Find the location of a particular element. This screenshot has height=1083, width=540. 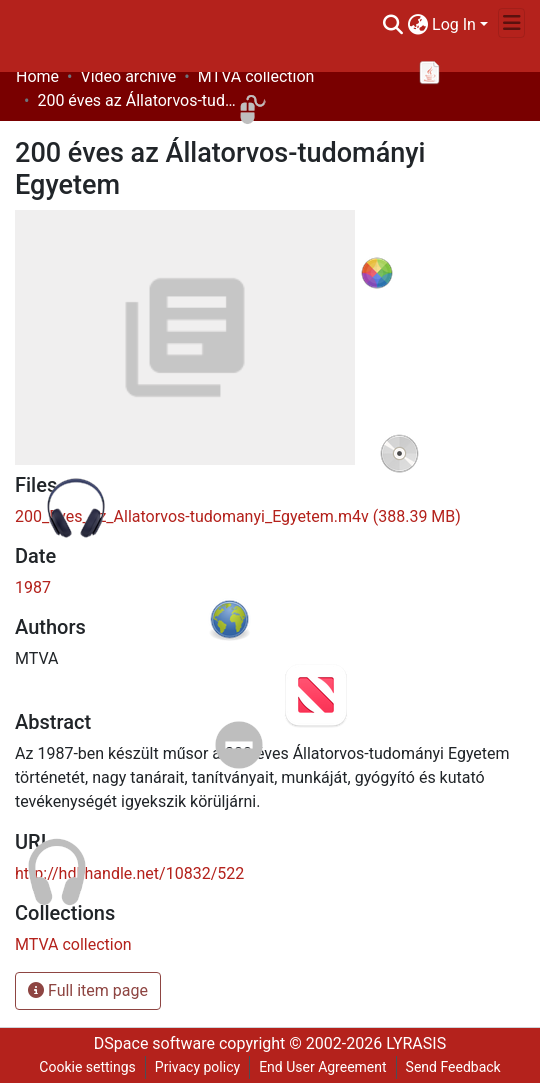

indicates an error or failed action is located at coordinates (239, 745).